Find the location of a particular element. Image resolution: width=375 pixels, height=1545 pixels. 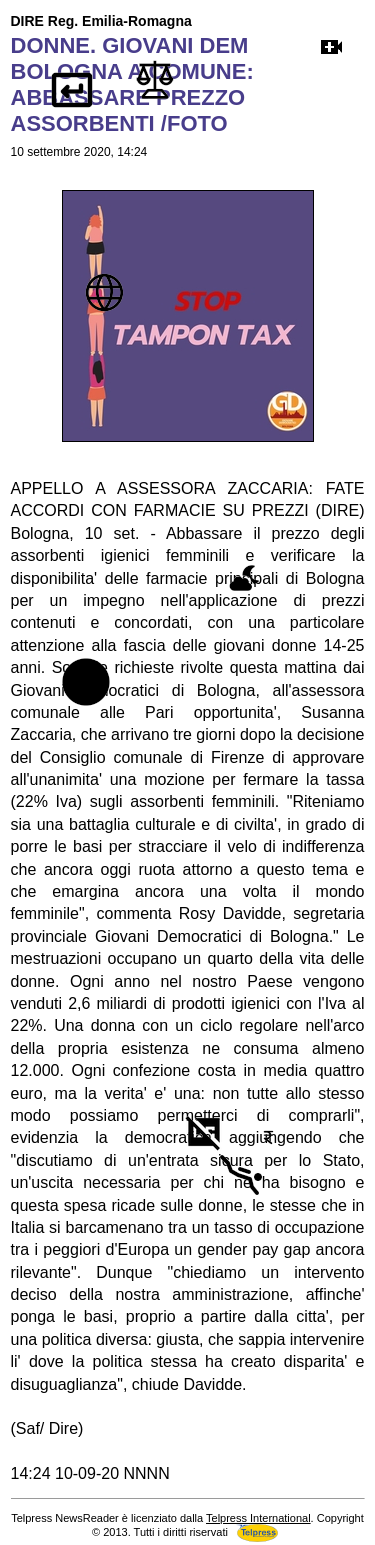

access global or web-related settings is located at coordinates (103, 294).